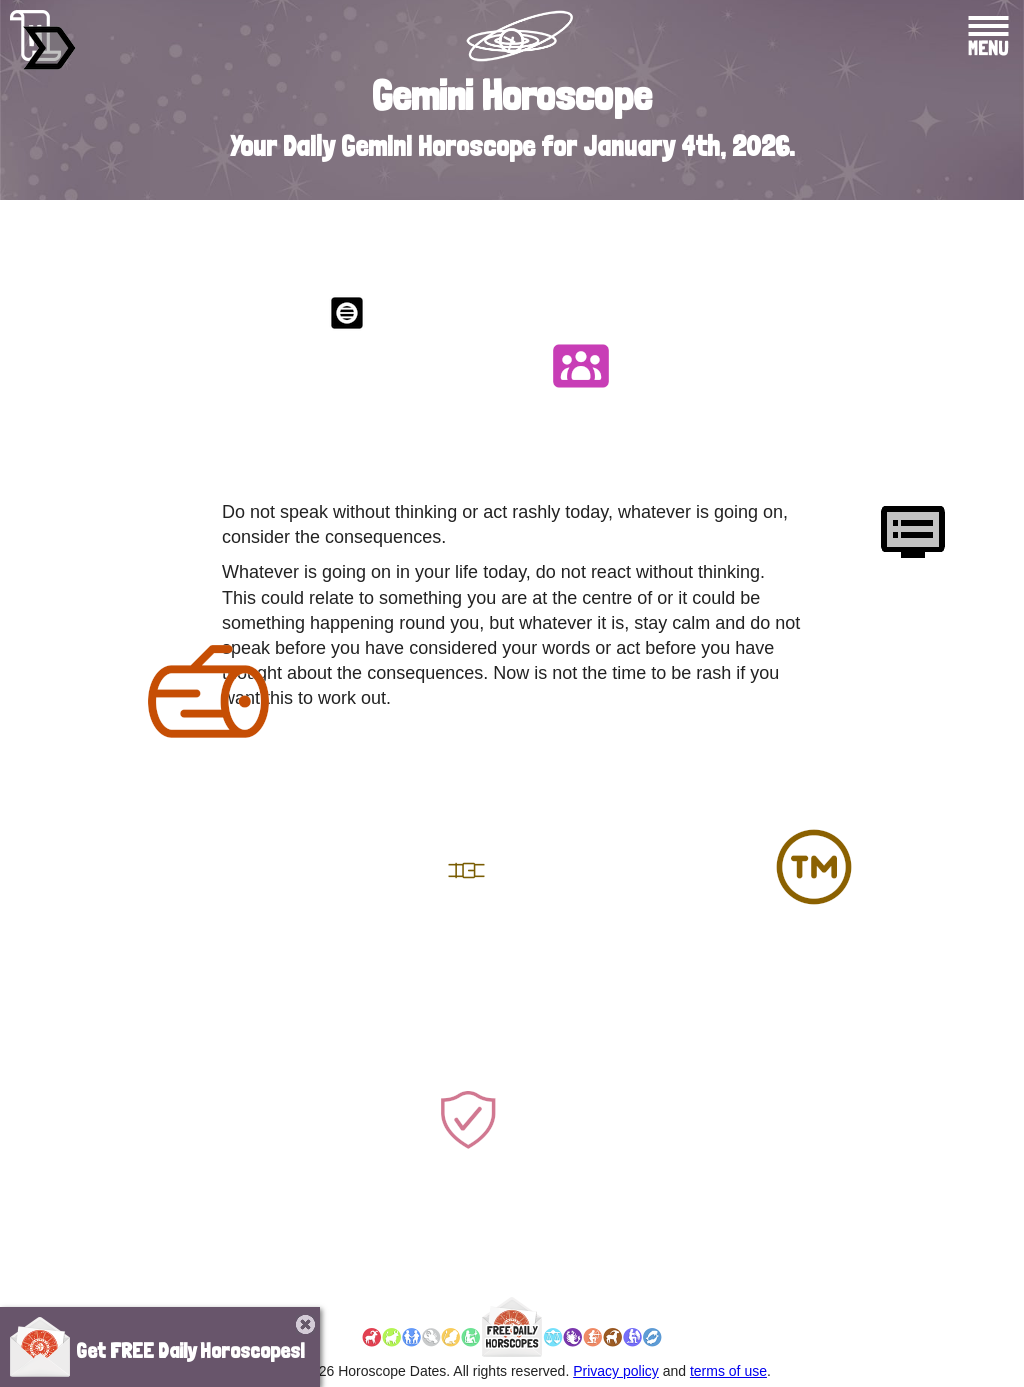 This screenshot has height=1387, width=1024. I want to click on indicates trademarked content or brand, so click(814, 867).